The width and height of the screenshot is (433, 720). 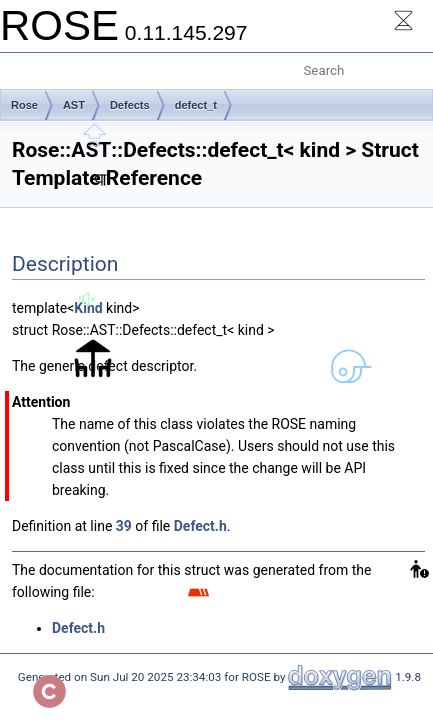 What do you see at coordinates (419, 569) in the screenshot?
I see `user account requires attention` at bounding box center [419, 569].